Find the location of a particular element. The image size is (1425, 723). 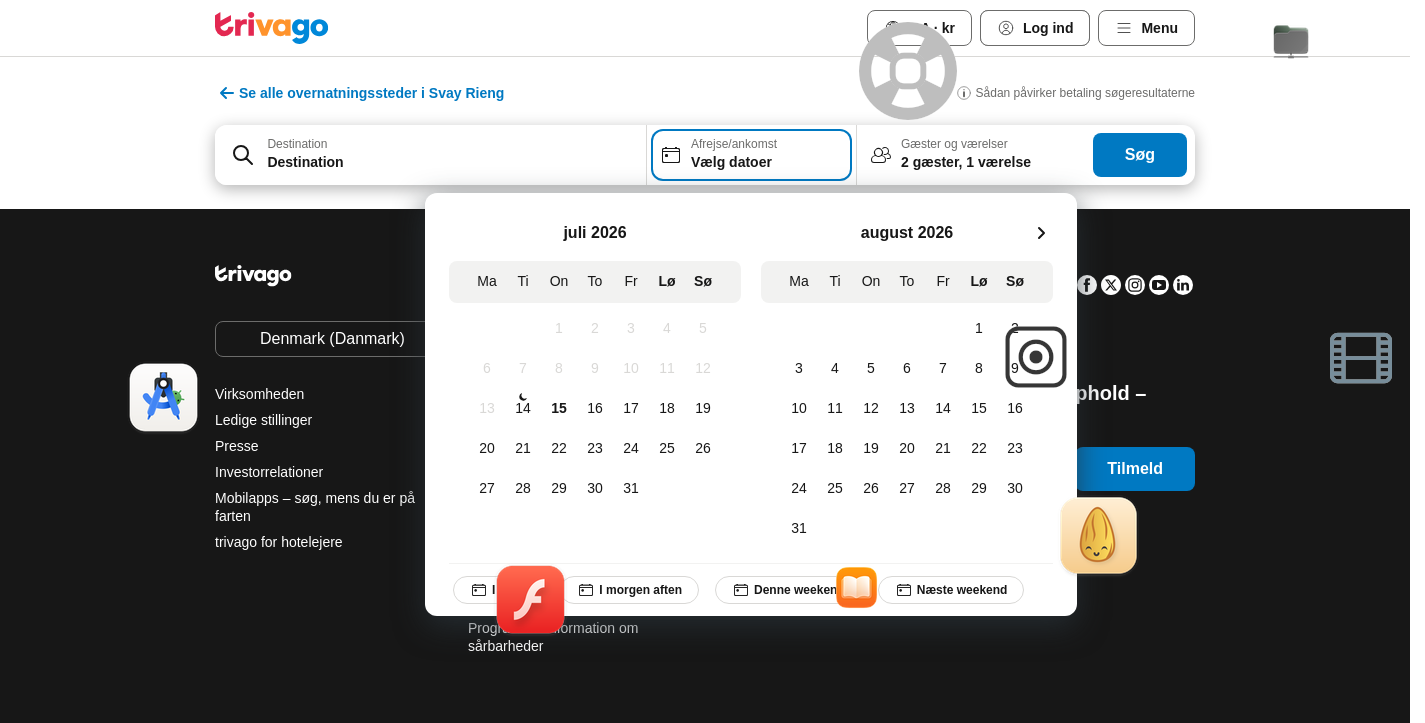

open video player application is located at coordinates (1361, 360).